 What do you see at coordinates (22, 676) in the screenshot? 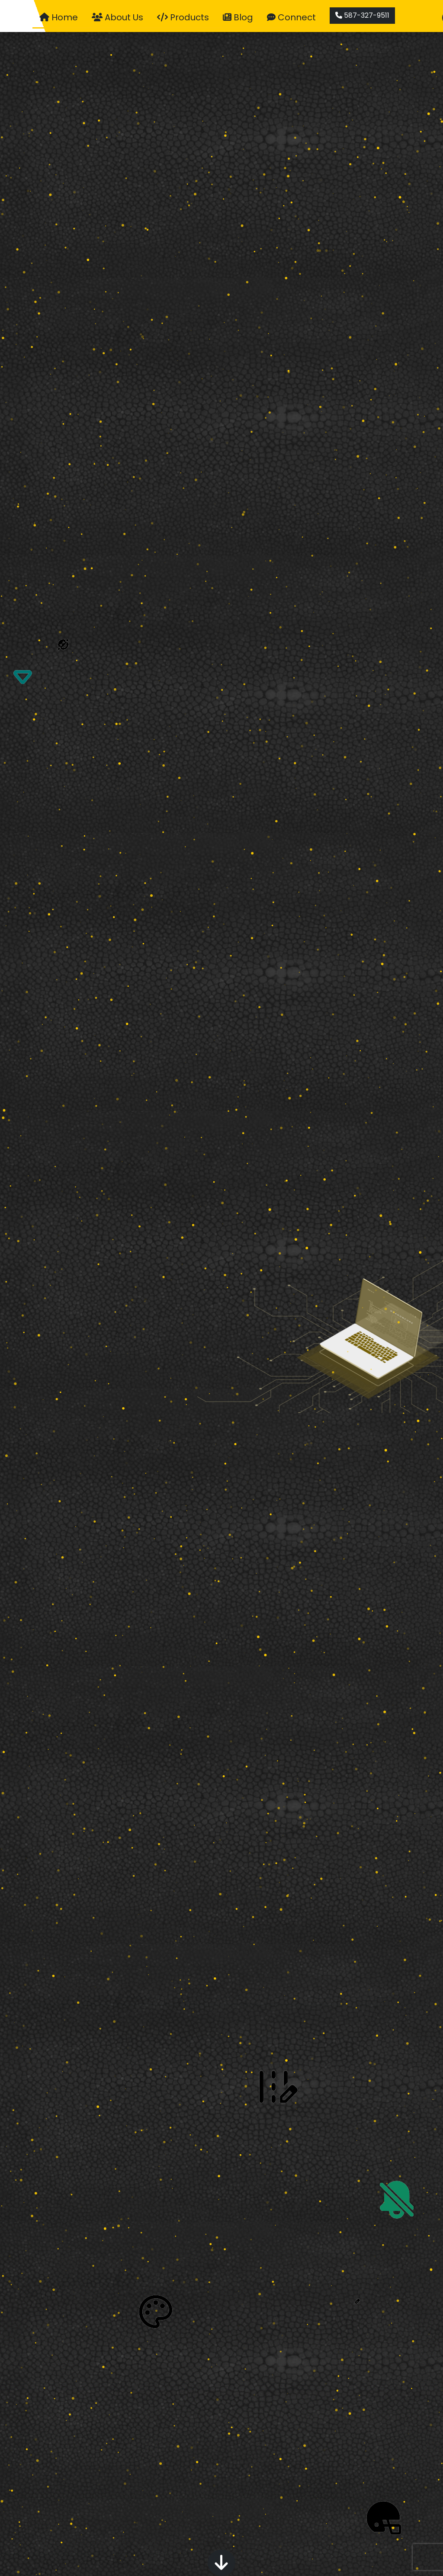
I see `expand dropdown menu` at bounding box center [22, 676].